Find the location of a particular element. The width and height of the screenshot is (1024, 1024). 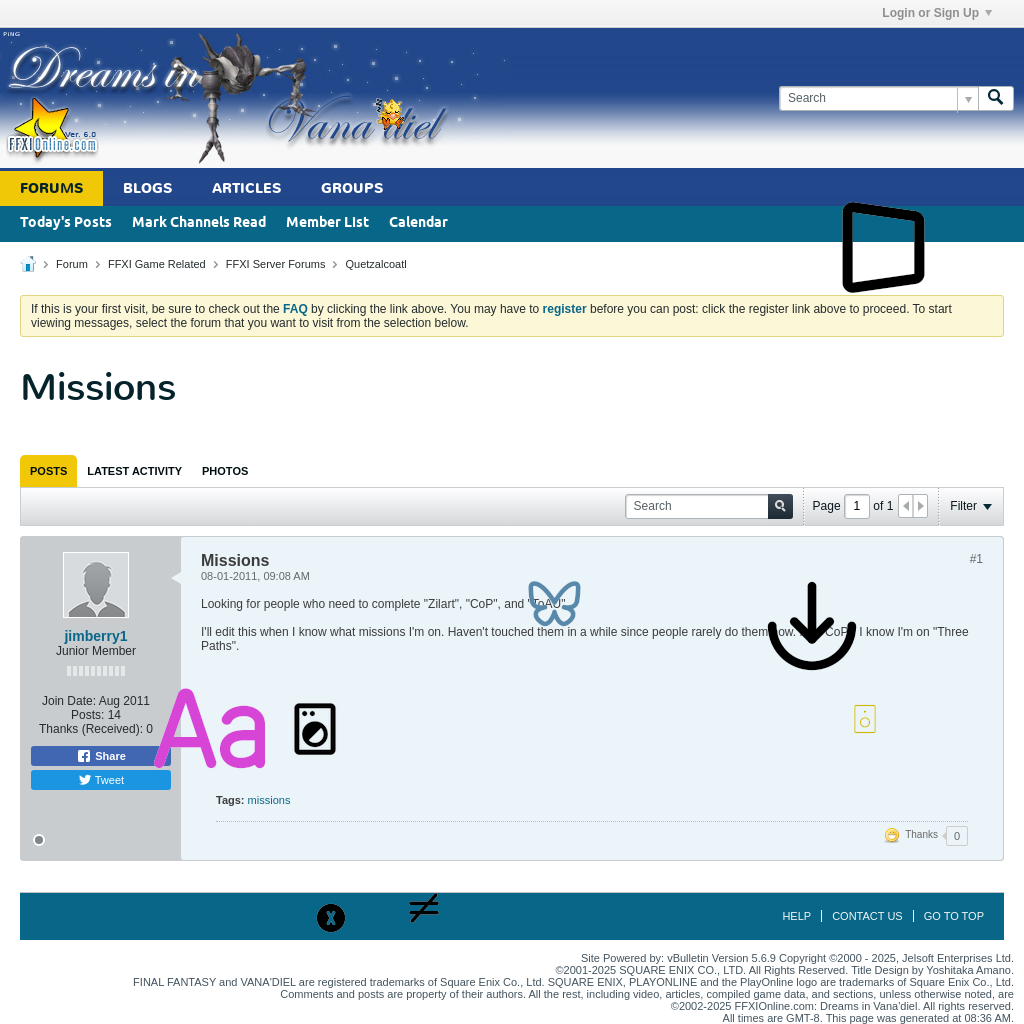

find nearby laundromat or laundry services is located at coordinates (315, 729).